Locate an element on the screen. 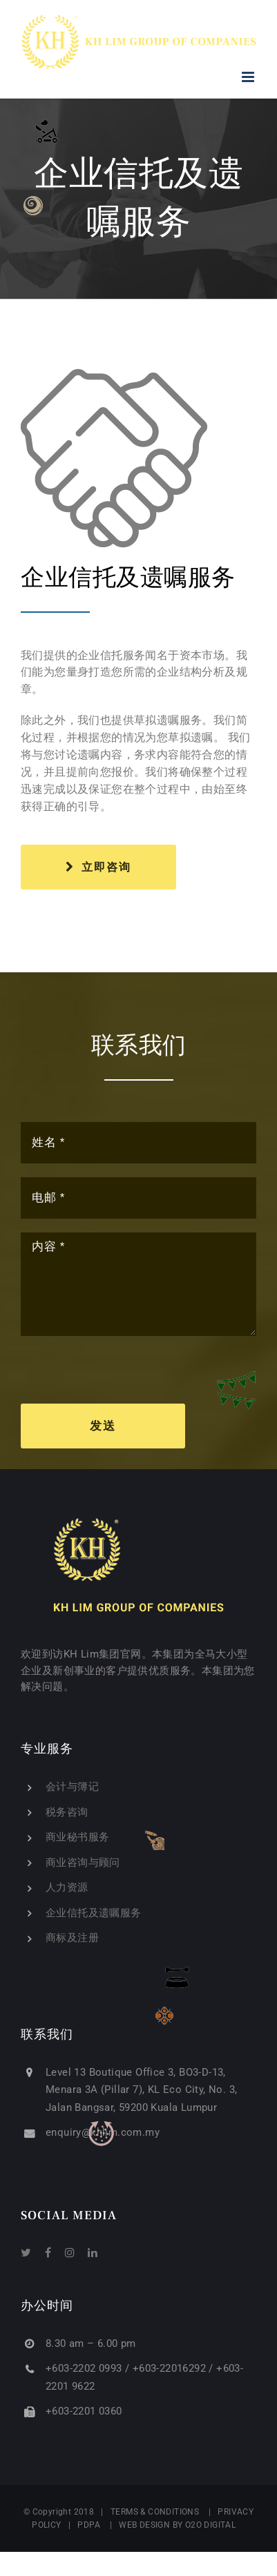 The image size is (277, 2576). decorative abstract shape or pattern element is located at coordinates (164, 2016).